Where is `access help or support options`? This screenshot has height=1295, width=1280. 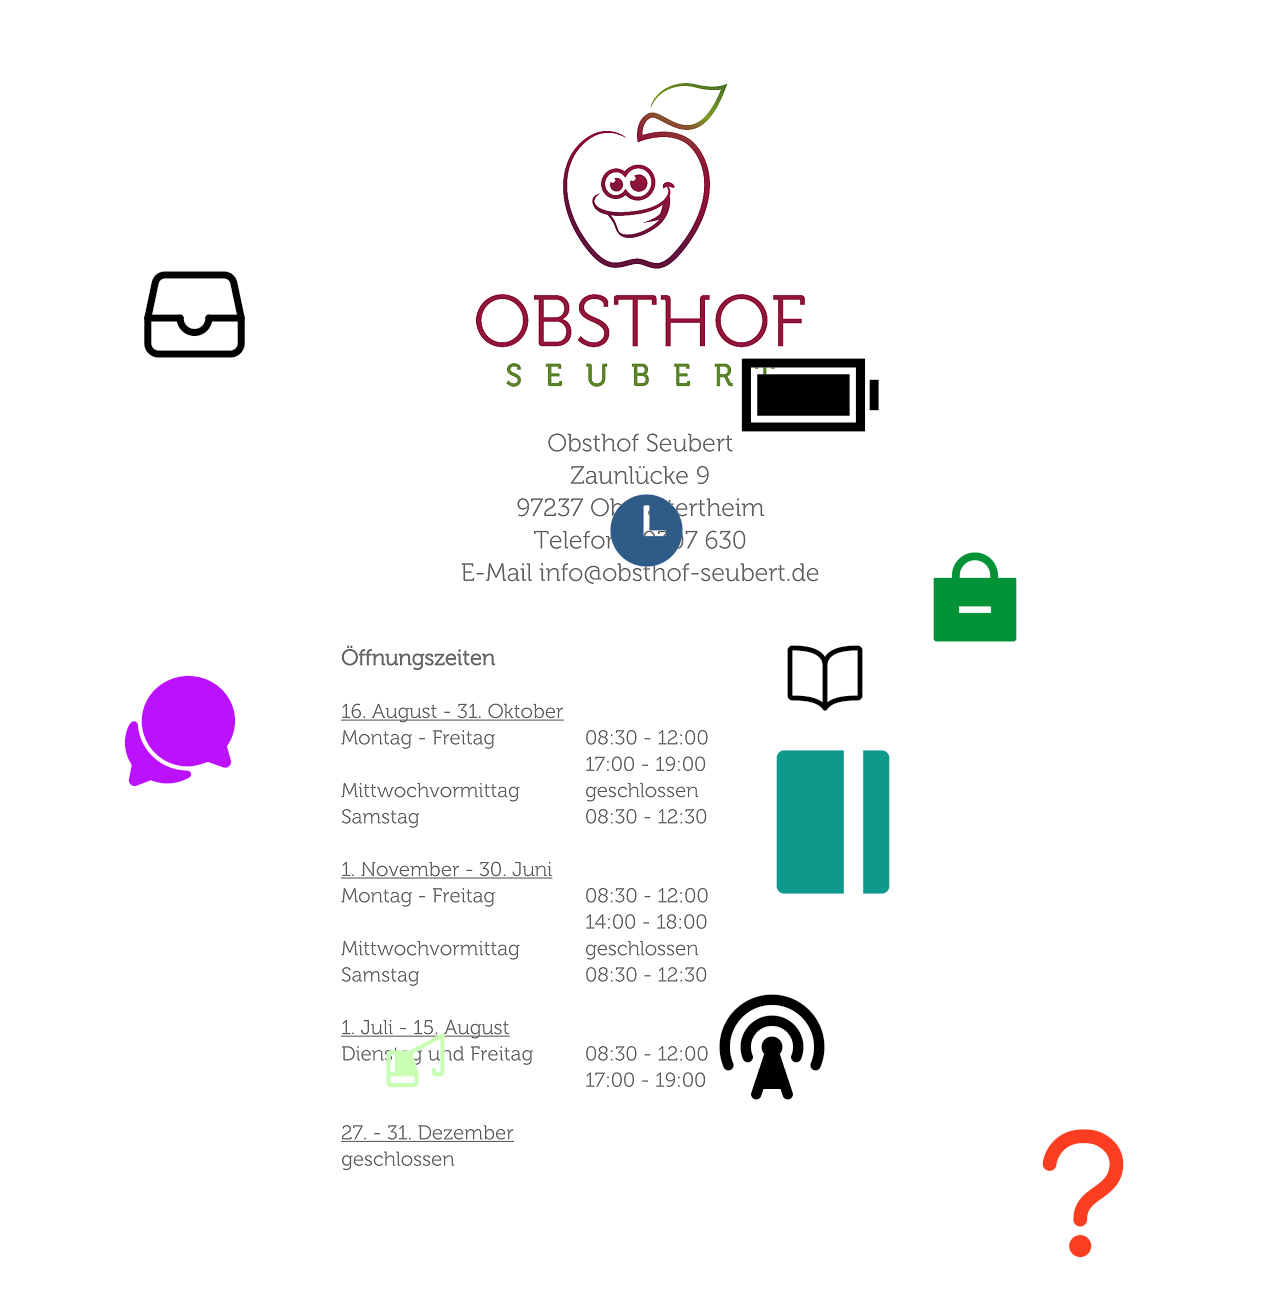
access help or support options is located at coordinates (1083, 1196).